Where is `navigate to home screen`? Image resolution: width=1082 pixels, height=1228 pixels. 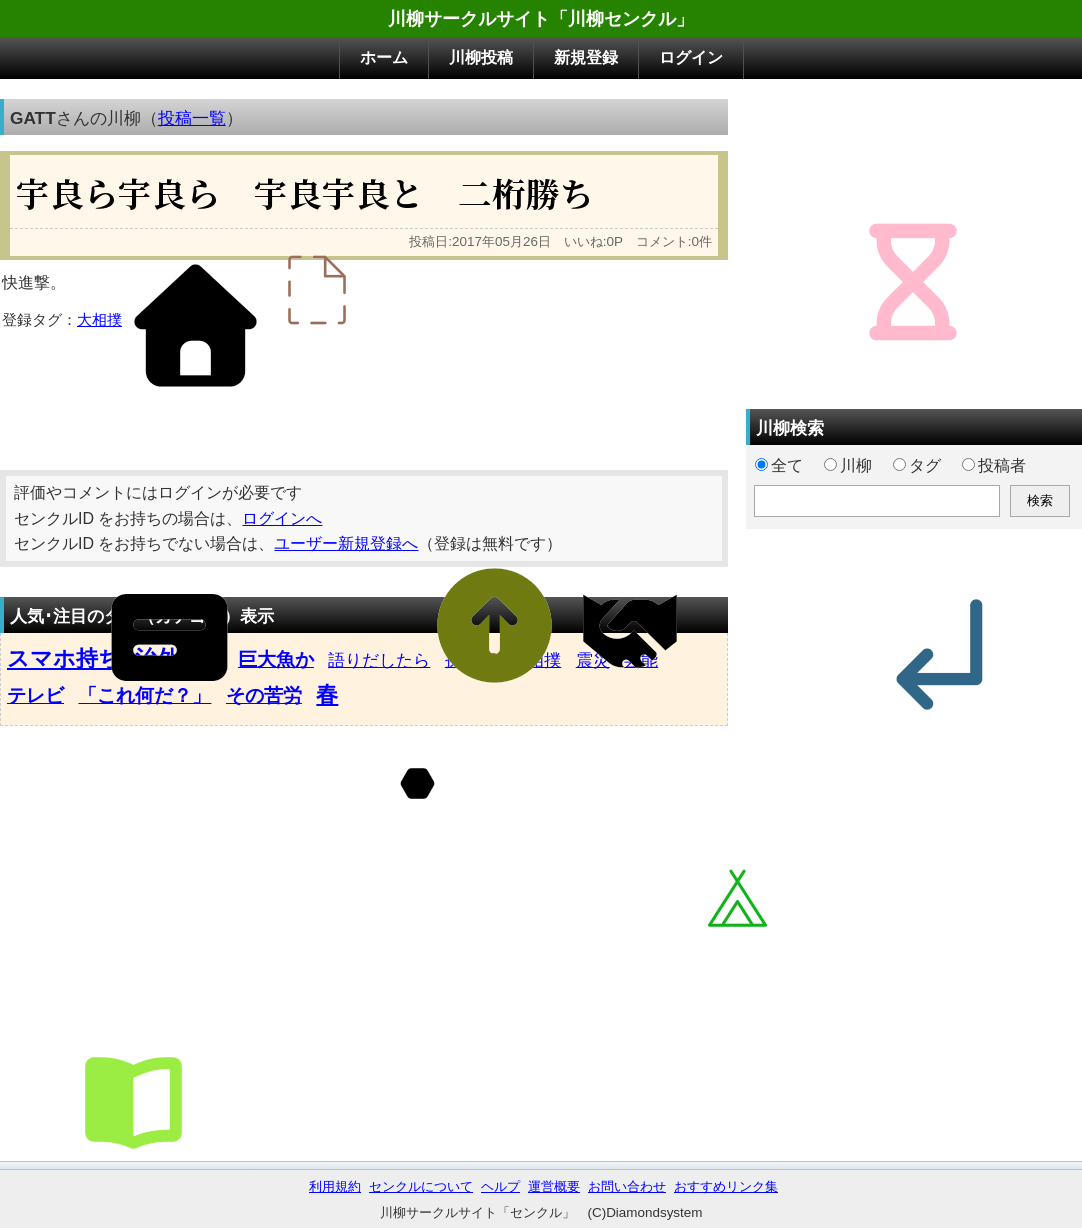
navigate to home screen is located at coordinates (195, 325).